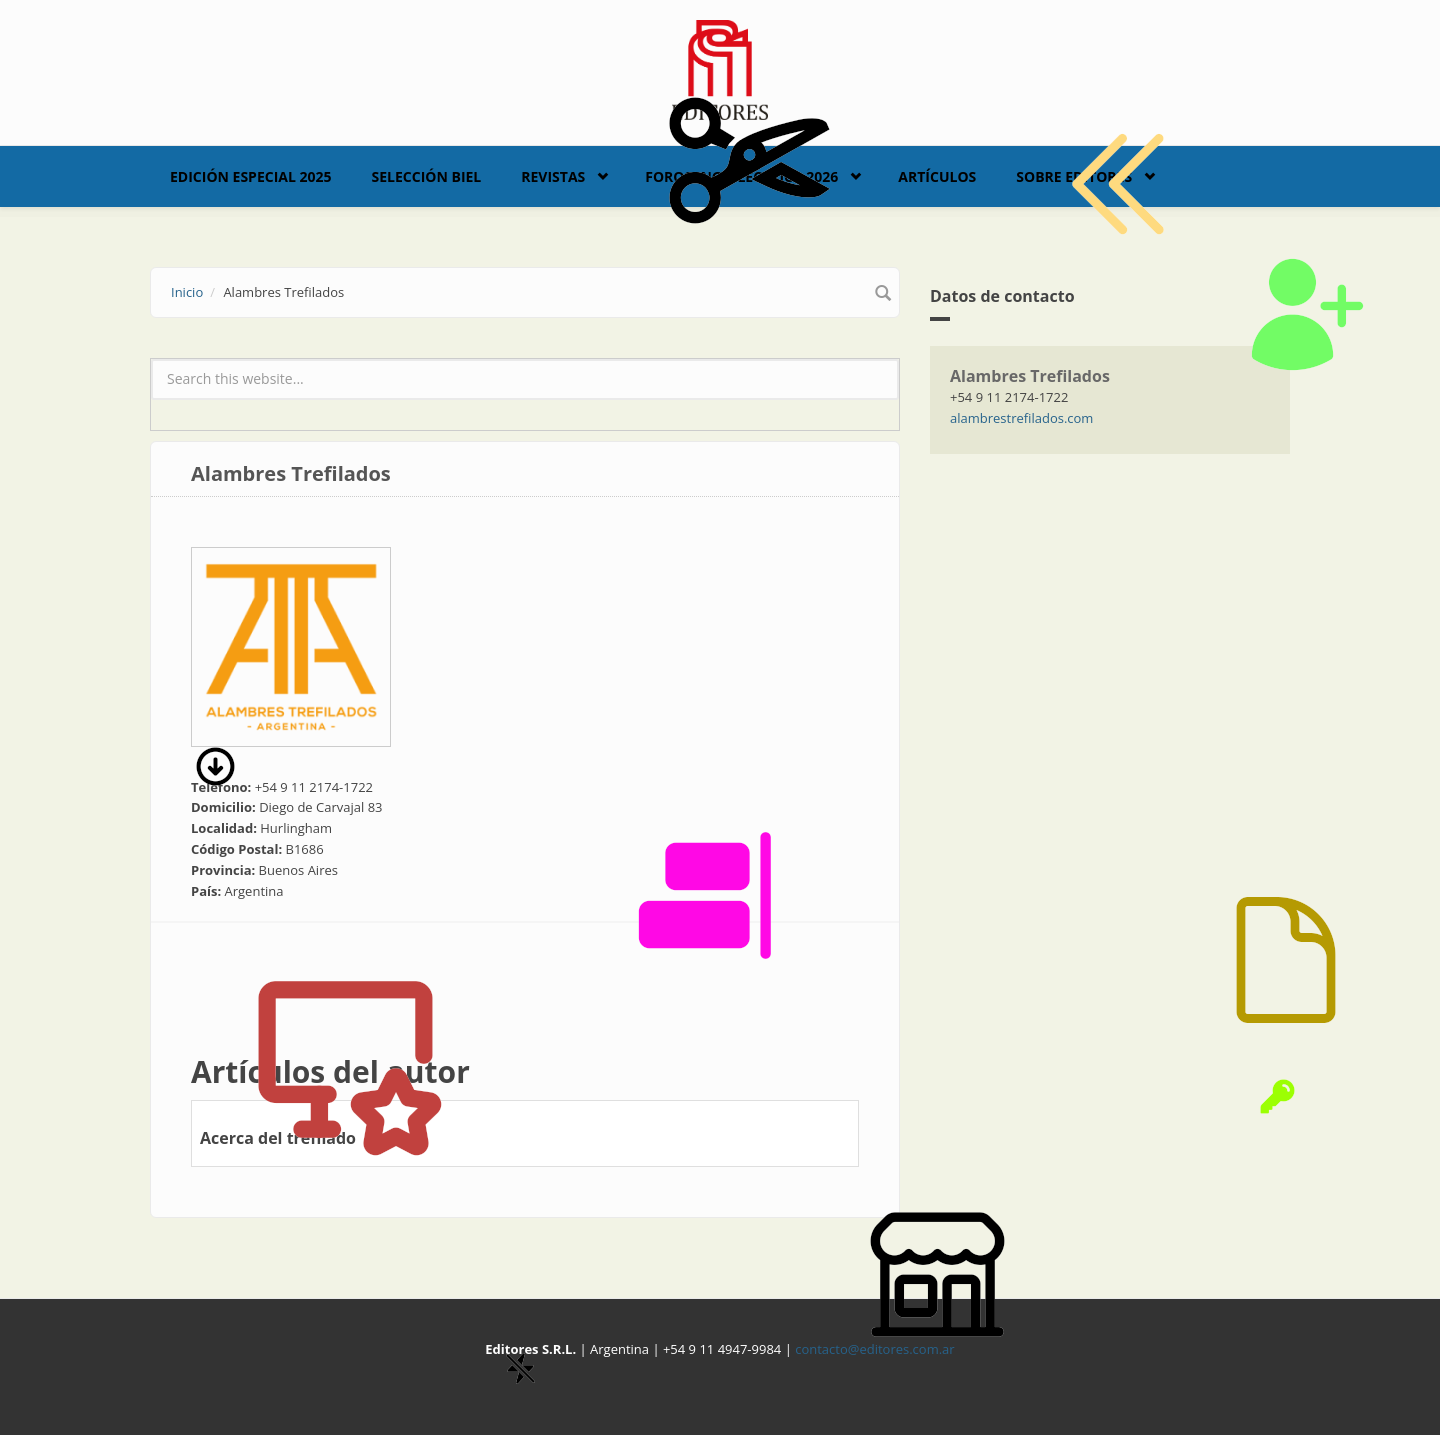 The height and width of the screenshot is (1435, 1440). I want to click on go back to the beginning, so click(1118, 184).